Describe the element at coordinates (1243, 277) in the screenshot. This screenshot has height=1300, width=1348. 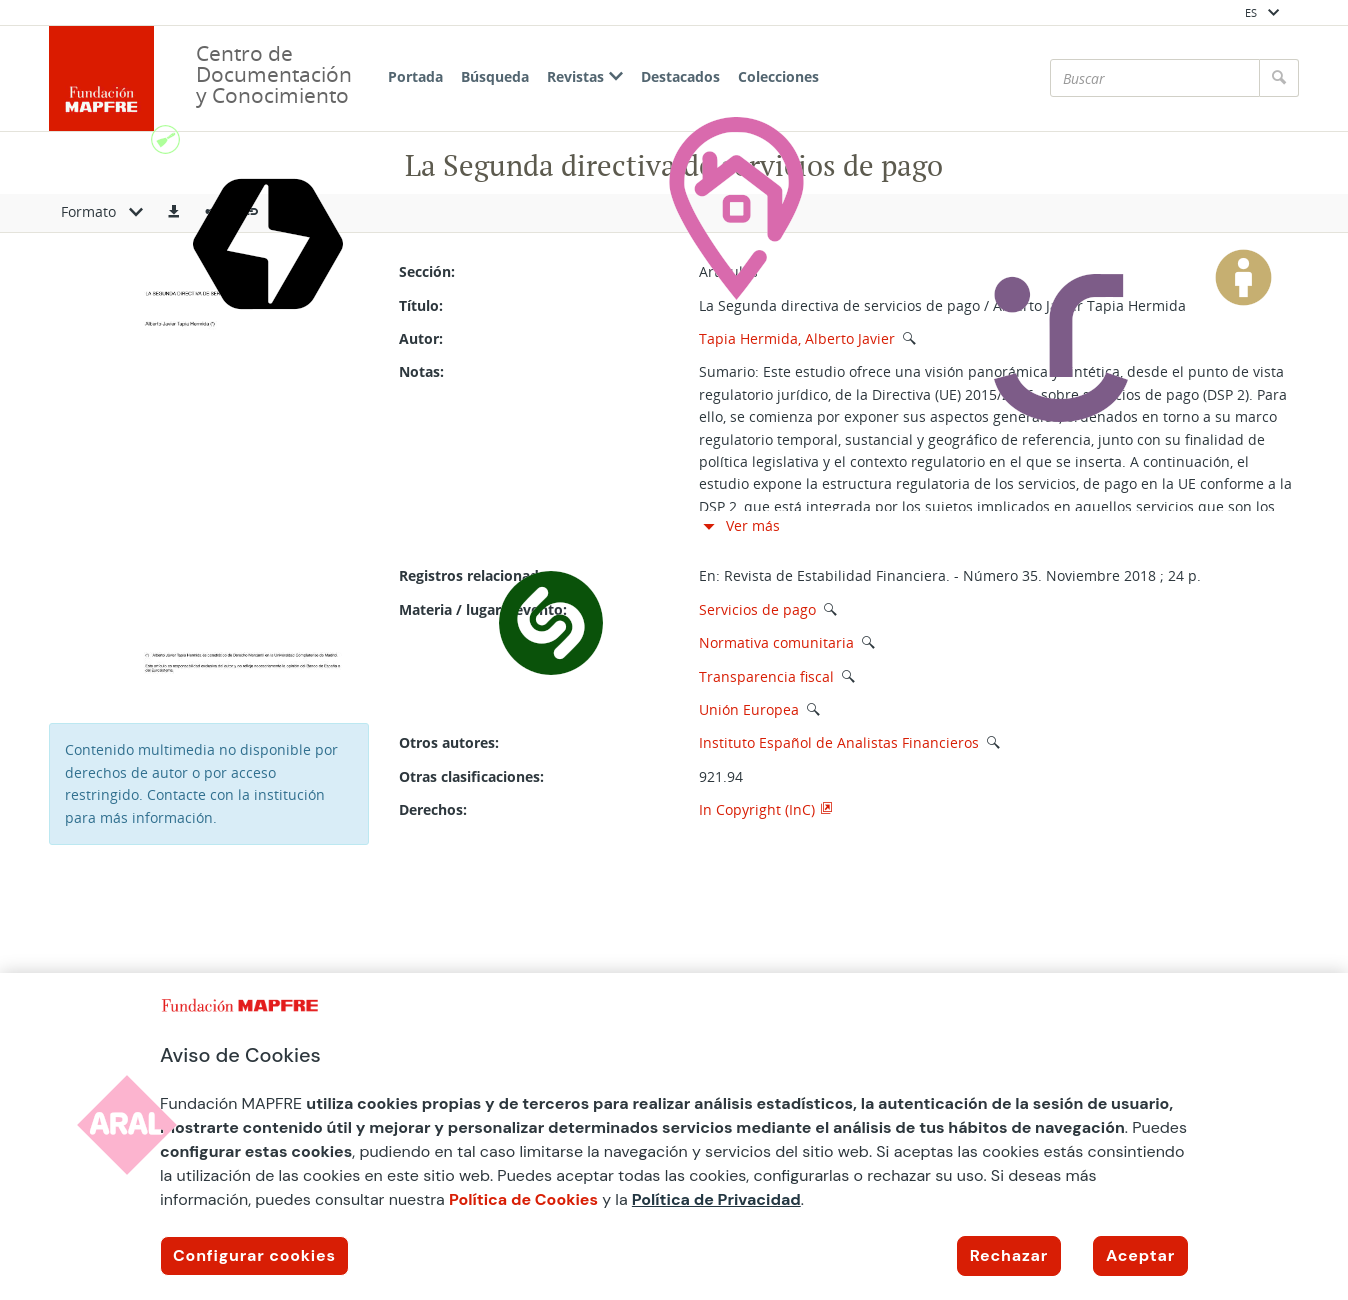
I see `indicates content requiring attribution under creative commons license` at that location.